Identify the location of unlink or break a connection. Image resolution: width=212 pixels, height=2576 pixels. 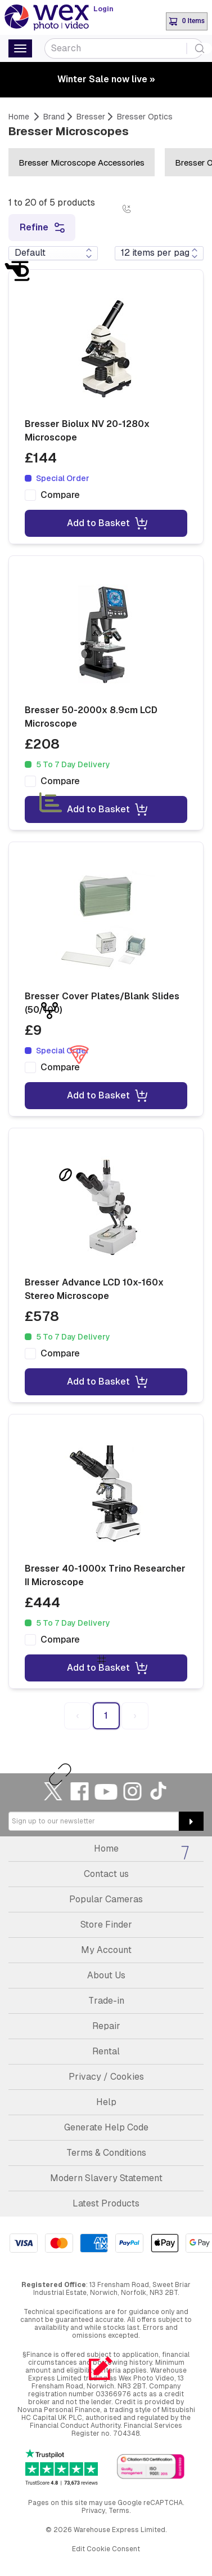
(60, 1774).